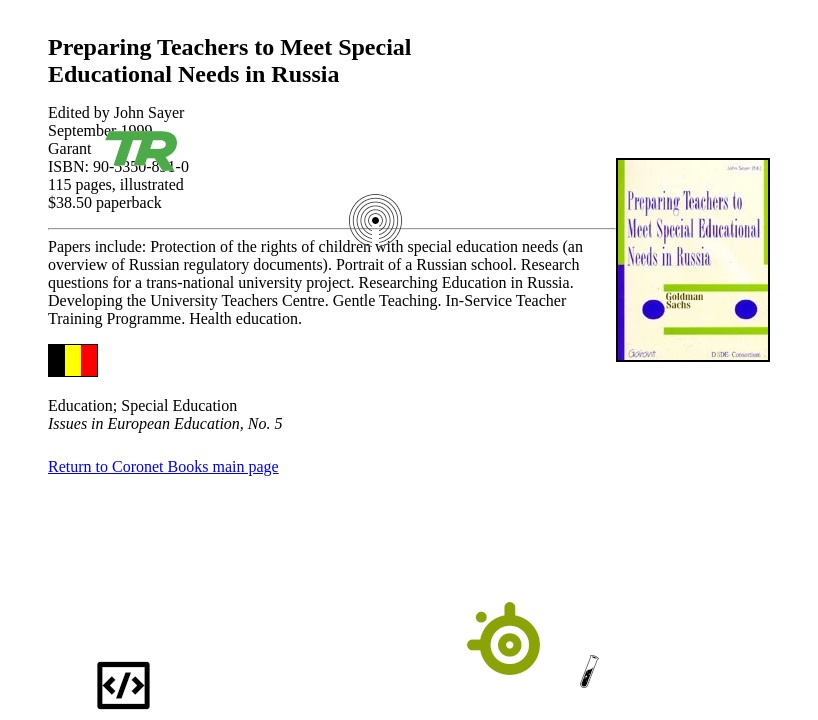  What do you see at coordinates (123, 685) in the screenshot?
I see `view or edit source code` at bounding box center [123, 685].